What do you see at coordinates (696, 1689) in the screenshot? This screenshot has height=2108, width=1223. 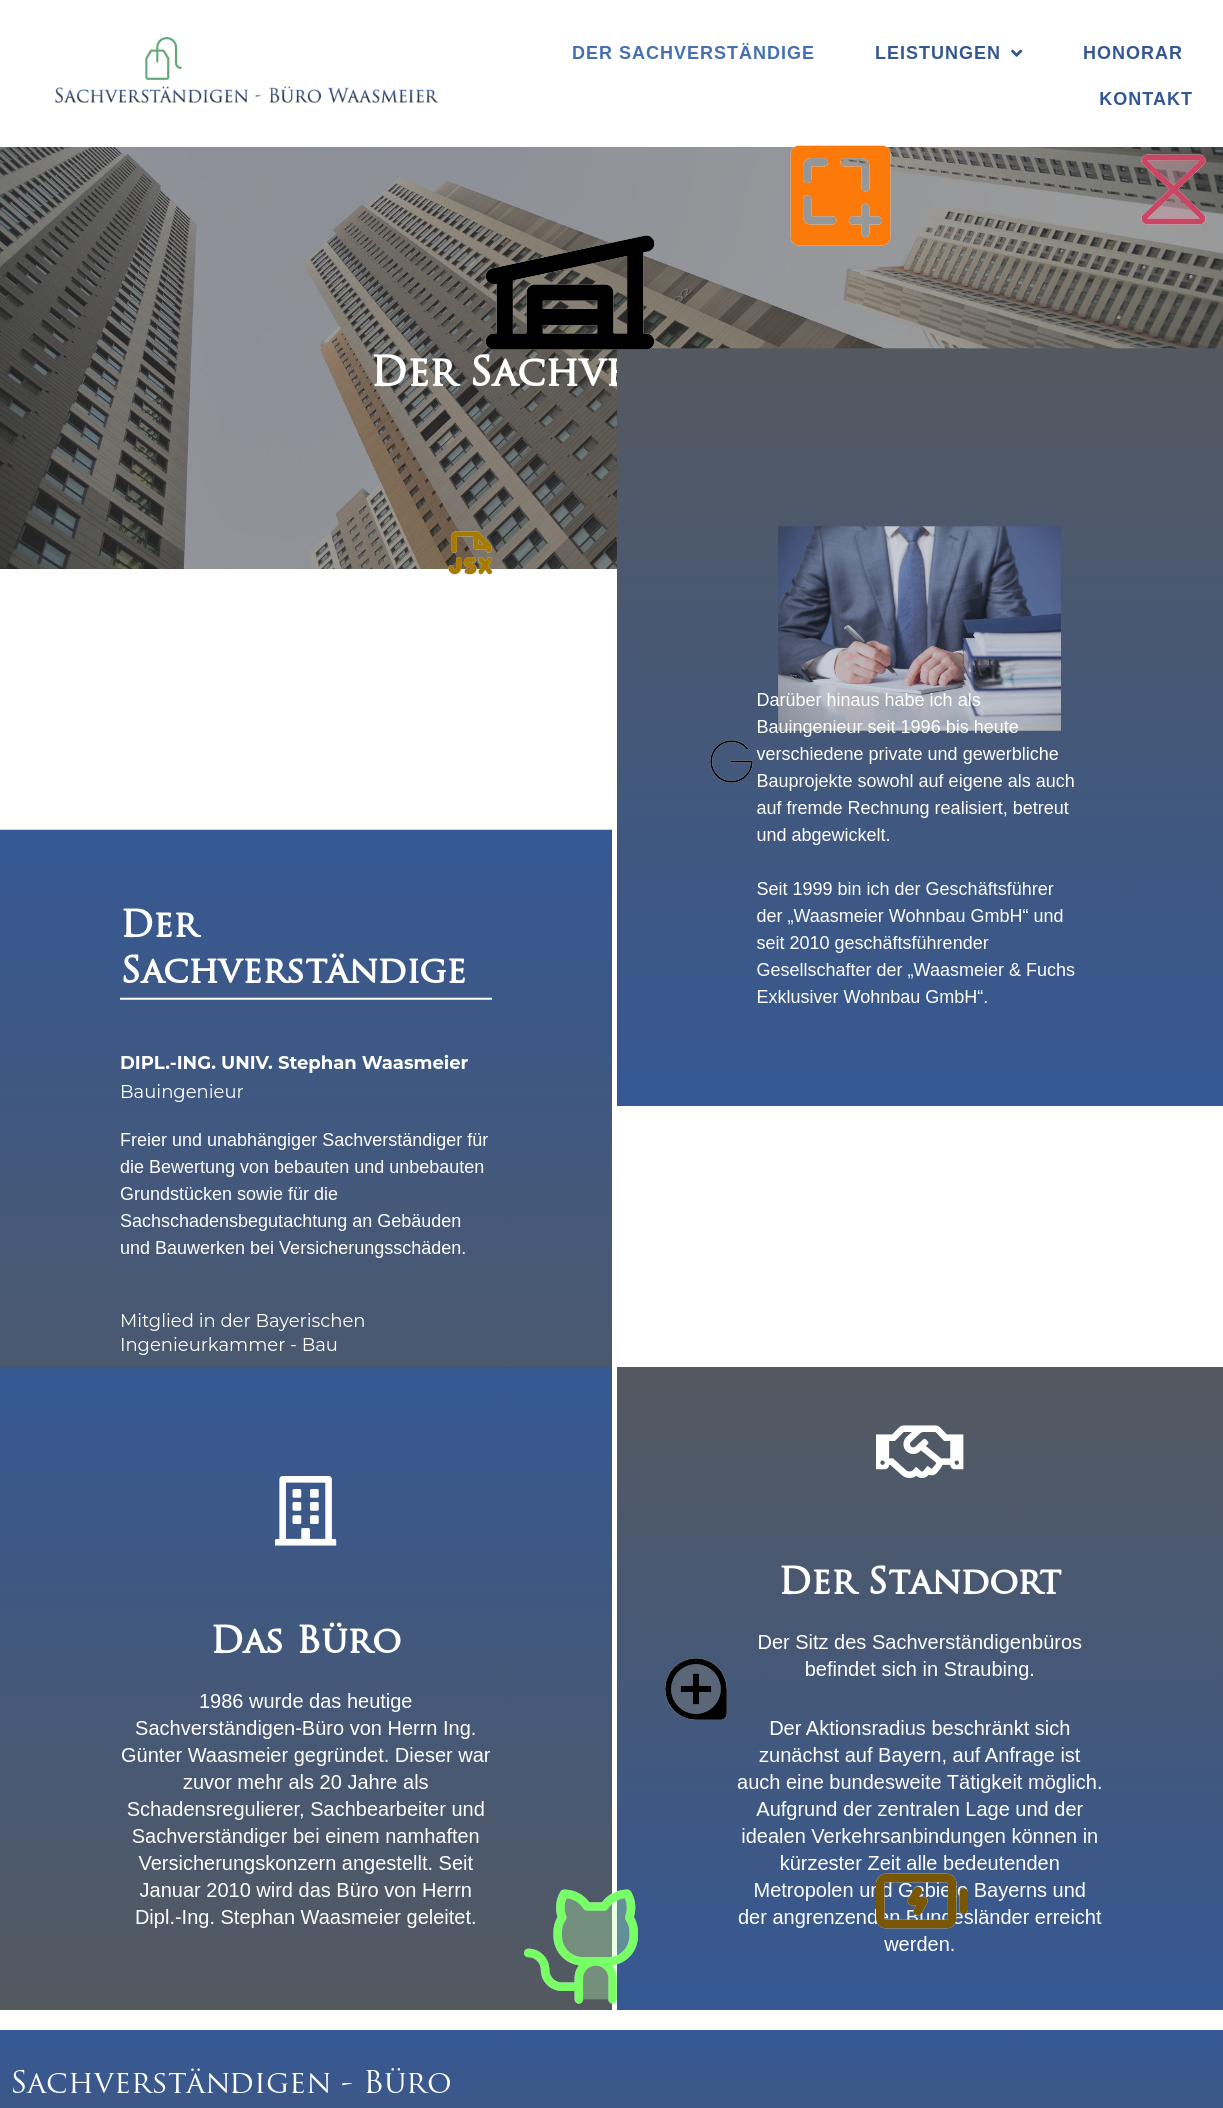 I see `add a new image or photo` at bounding box center [696, 1689].